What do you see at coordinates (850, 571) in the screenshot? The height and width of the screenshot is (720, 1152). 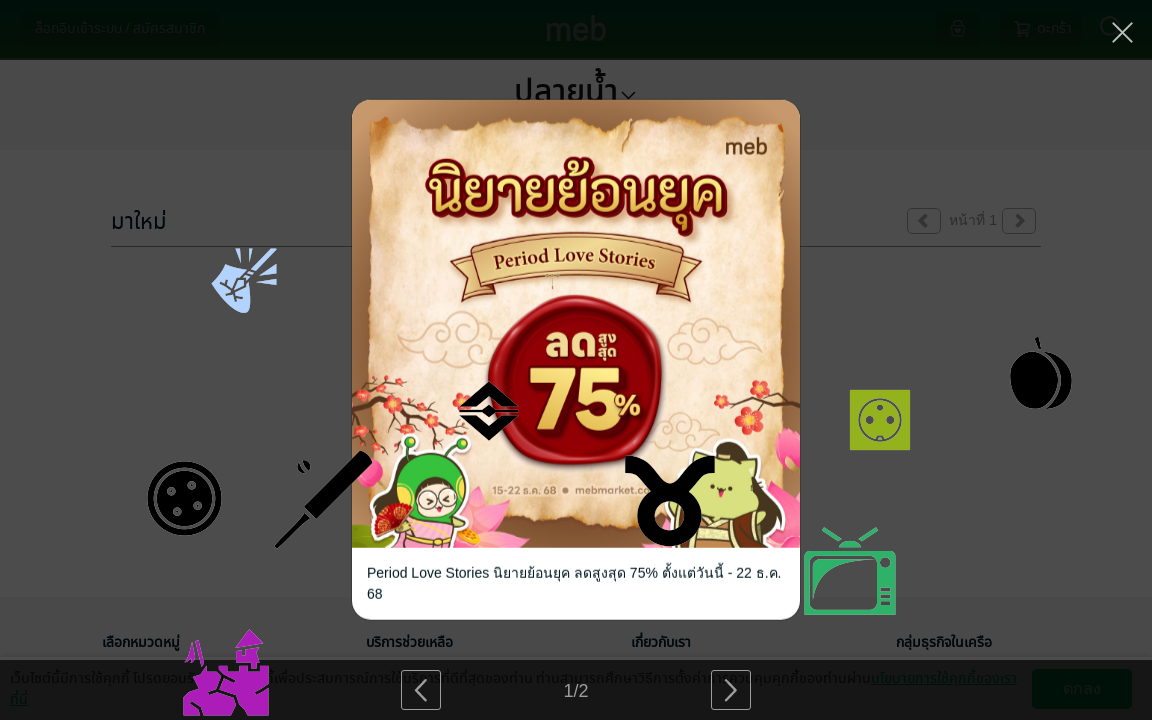 I see `access tv or video streaming features` at bounding box center [850, 571].